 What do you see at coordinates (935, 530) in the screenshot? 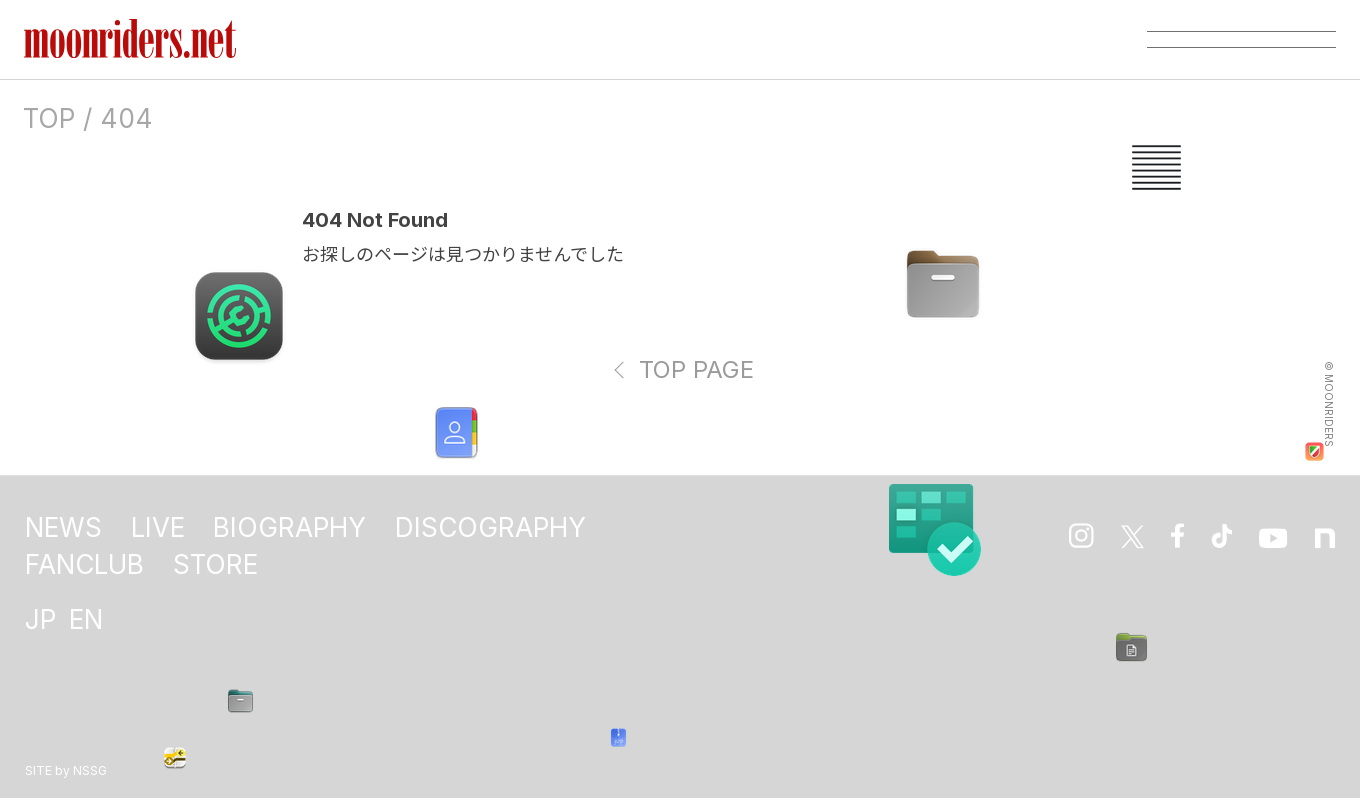
I see `open the boards app` at bounding box center [935, 530].